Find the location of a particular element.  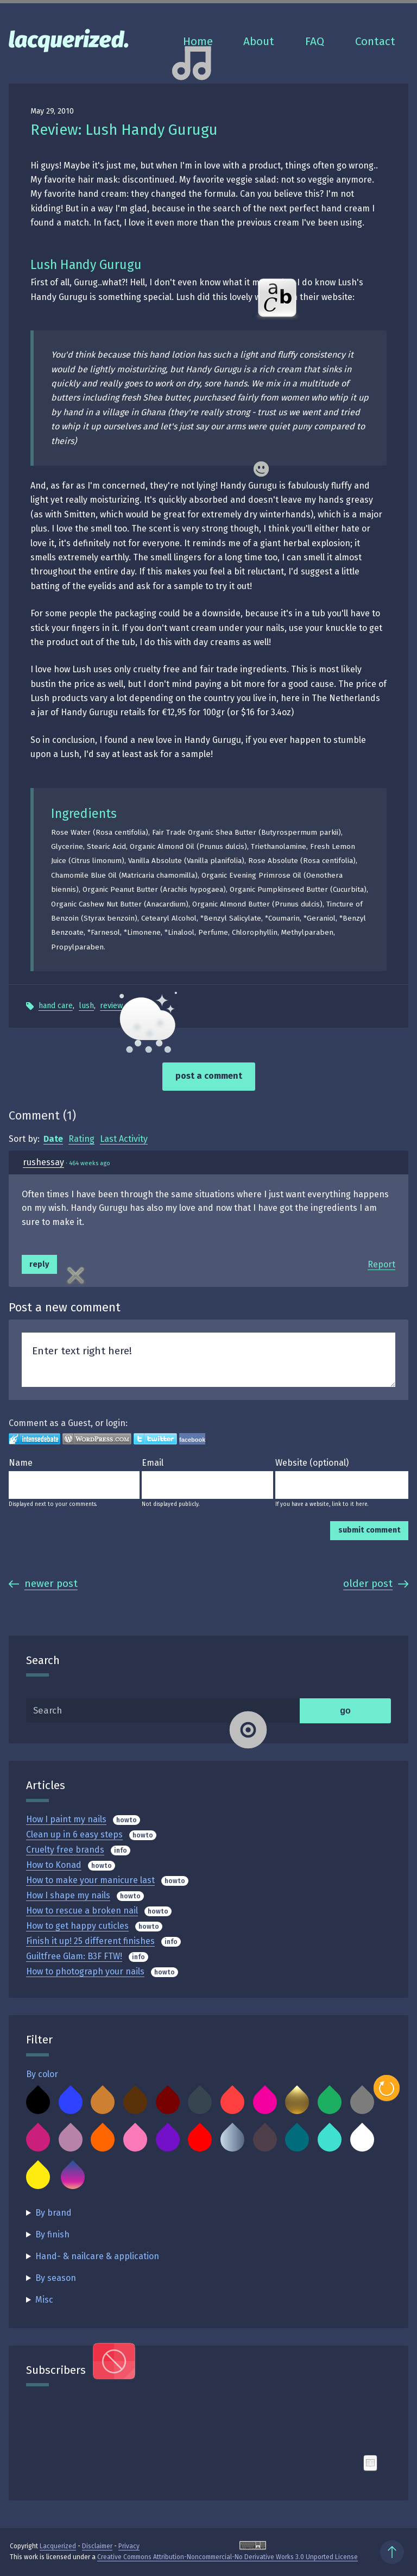

adjust font settings for your desktop is located at coordinates (277, 297).